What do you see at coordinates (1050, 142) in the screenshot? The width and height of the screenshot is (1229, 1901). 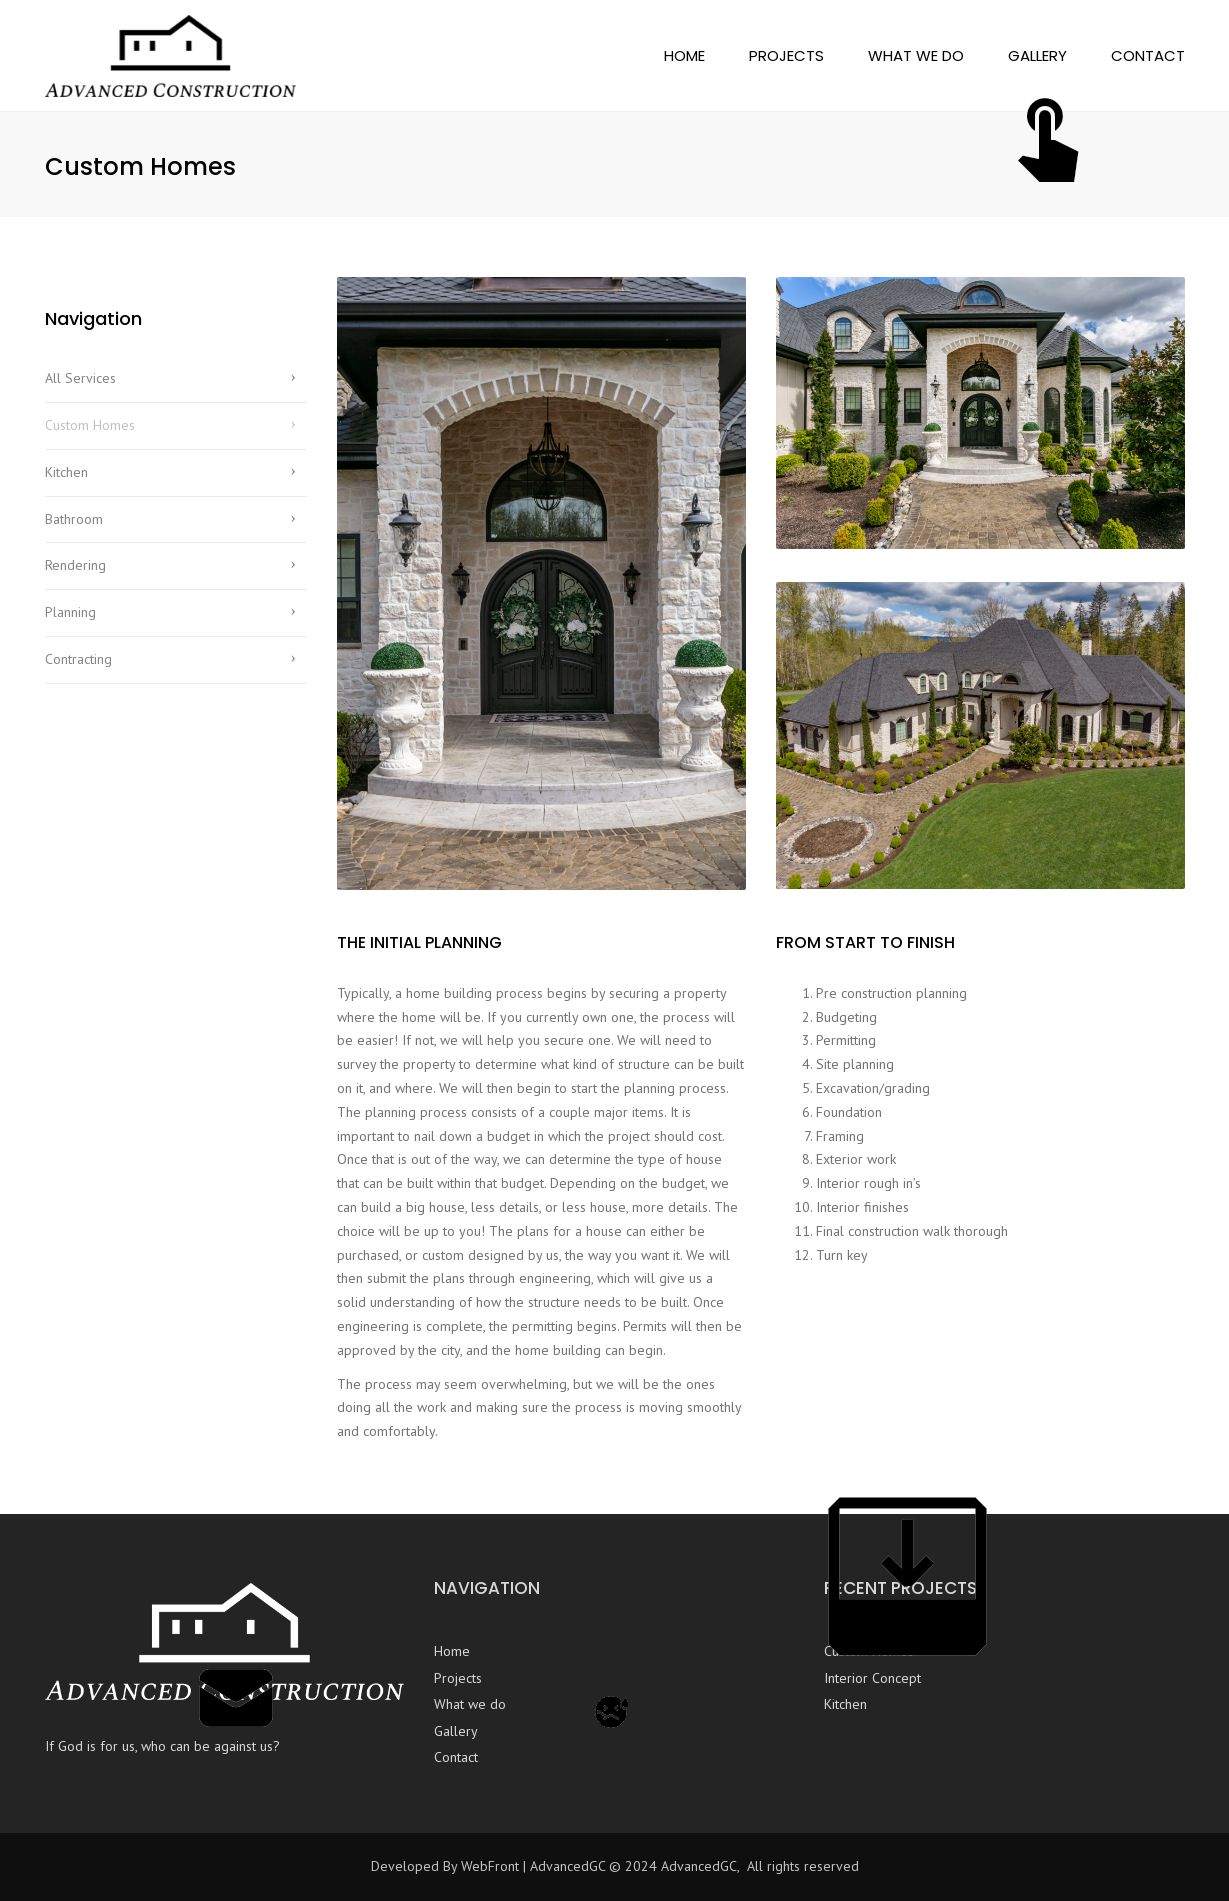 I see `tap to interact with this element` at bounding box center [1050, 142].